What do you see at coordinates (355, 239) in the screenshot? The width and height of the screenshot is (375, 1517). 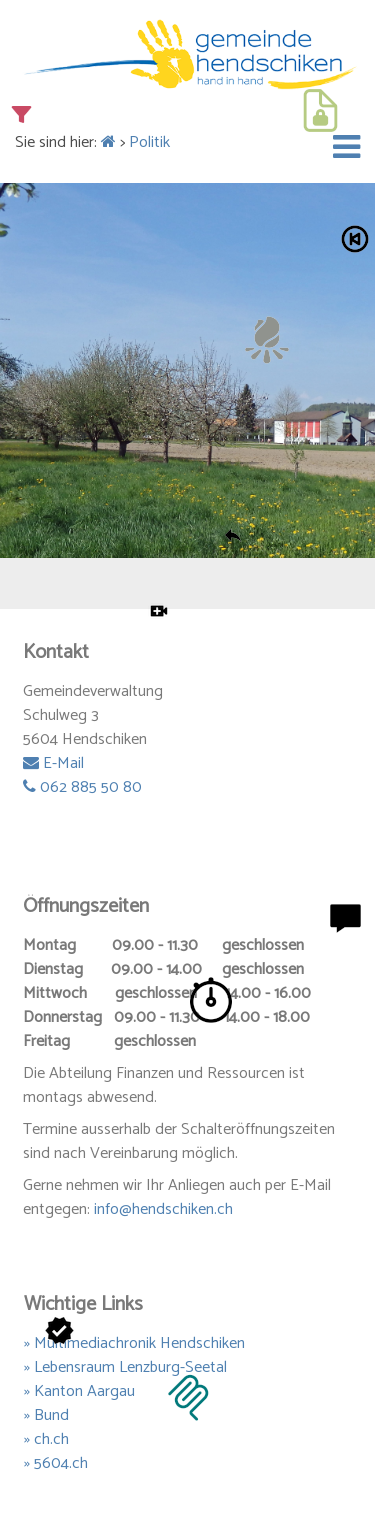 I see `skip to previous track` at bounding box center [355, 239].